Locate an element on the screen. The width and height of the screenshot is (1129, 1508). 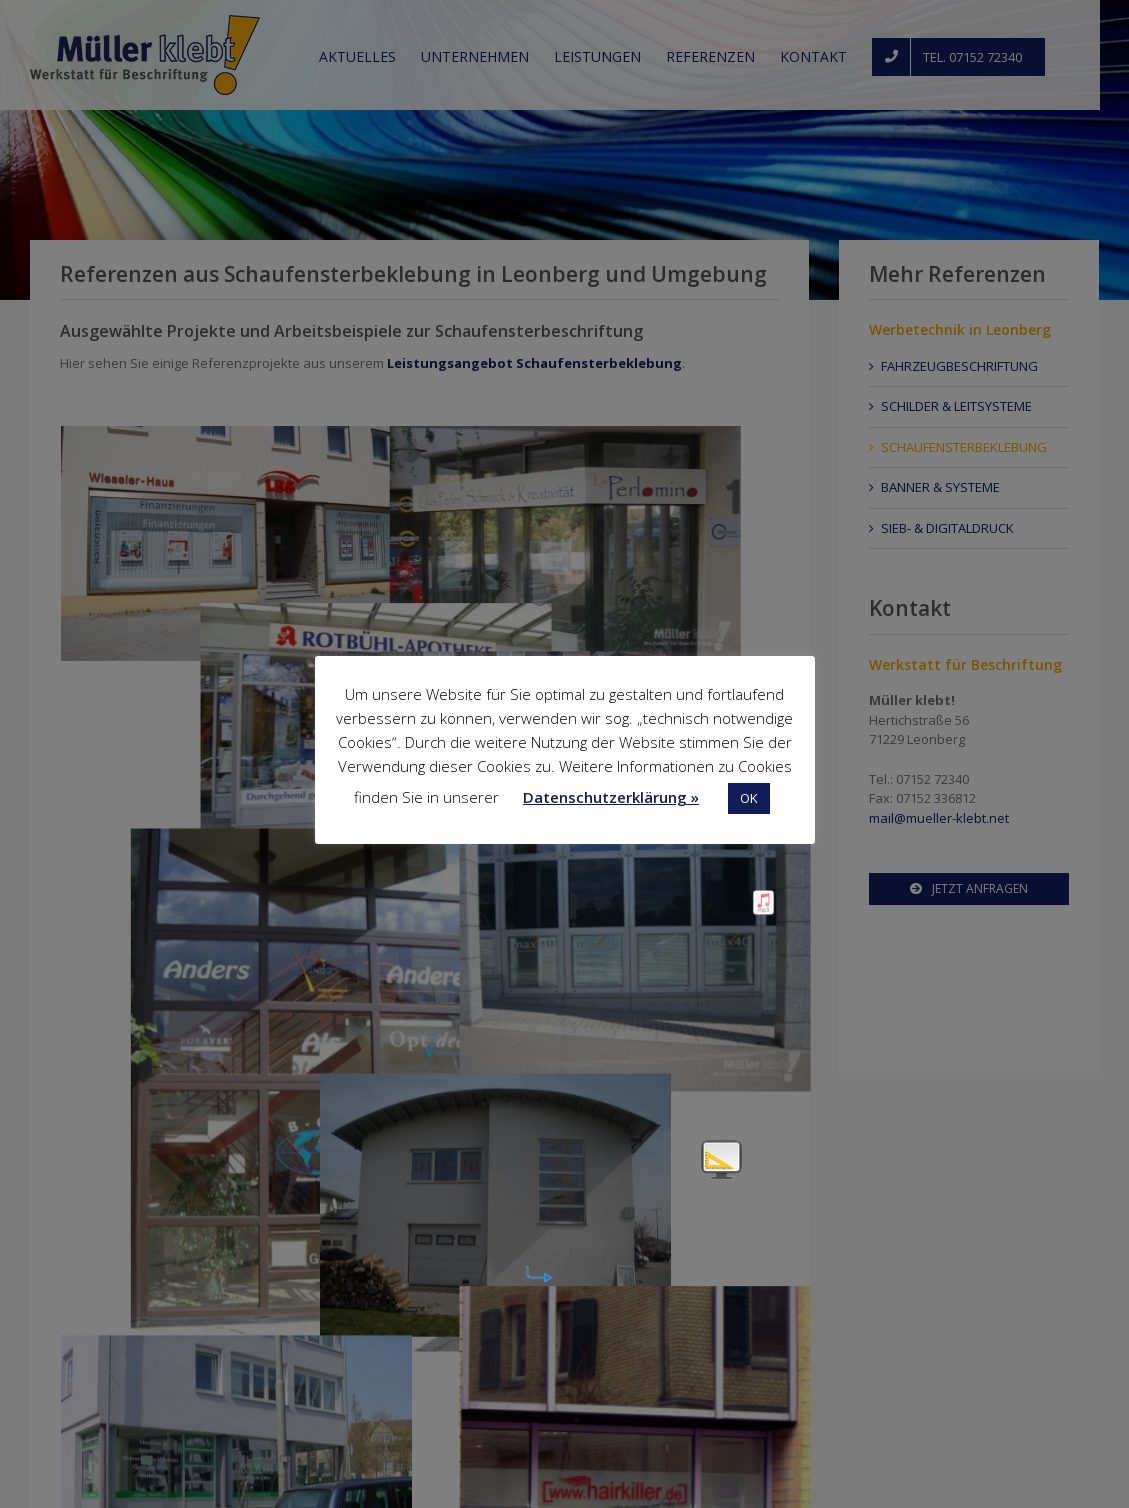
an mp3 audio file is located at coordinates (763, 902).